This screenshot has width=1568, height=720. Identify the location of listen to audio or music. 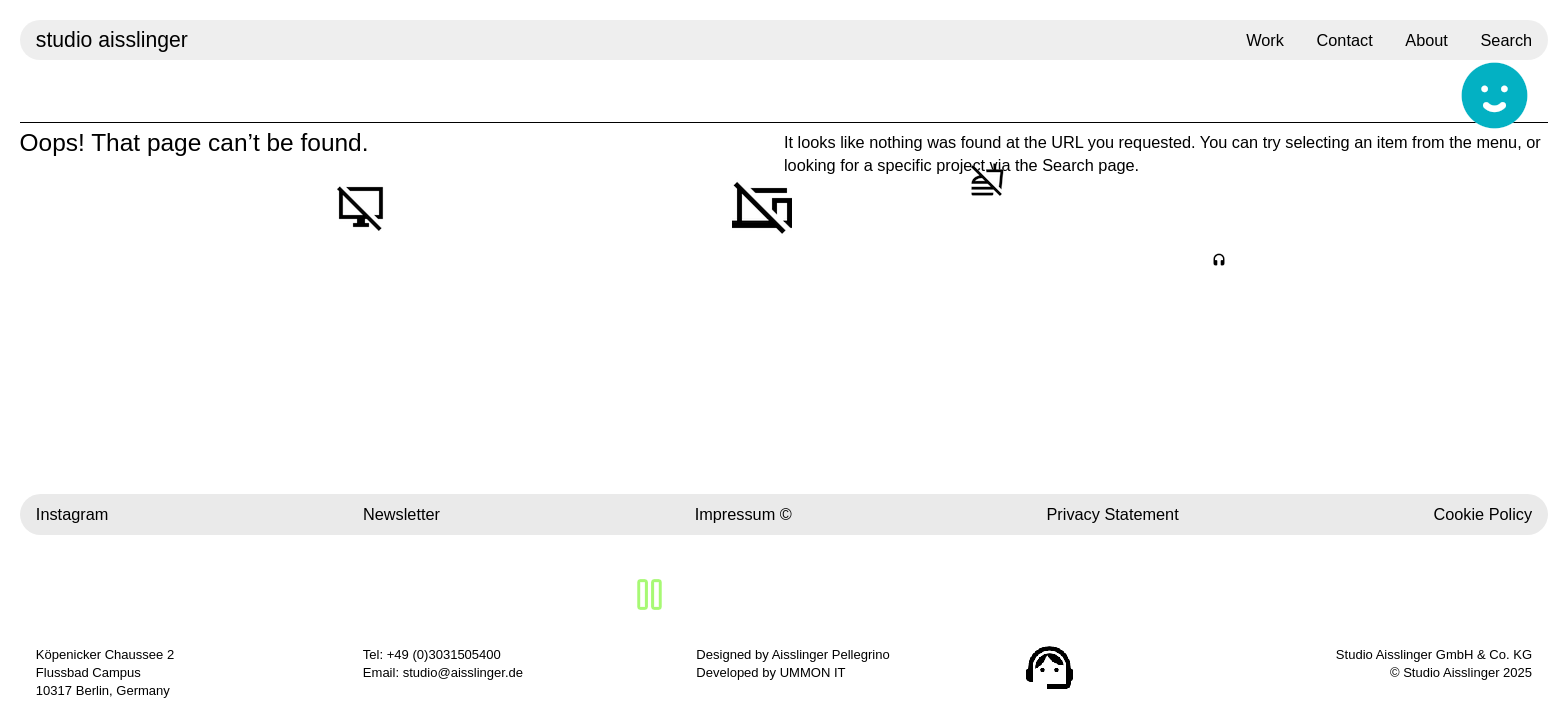
(1219, 260).